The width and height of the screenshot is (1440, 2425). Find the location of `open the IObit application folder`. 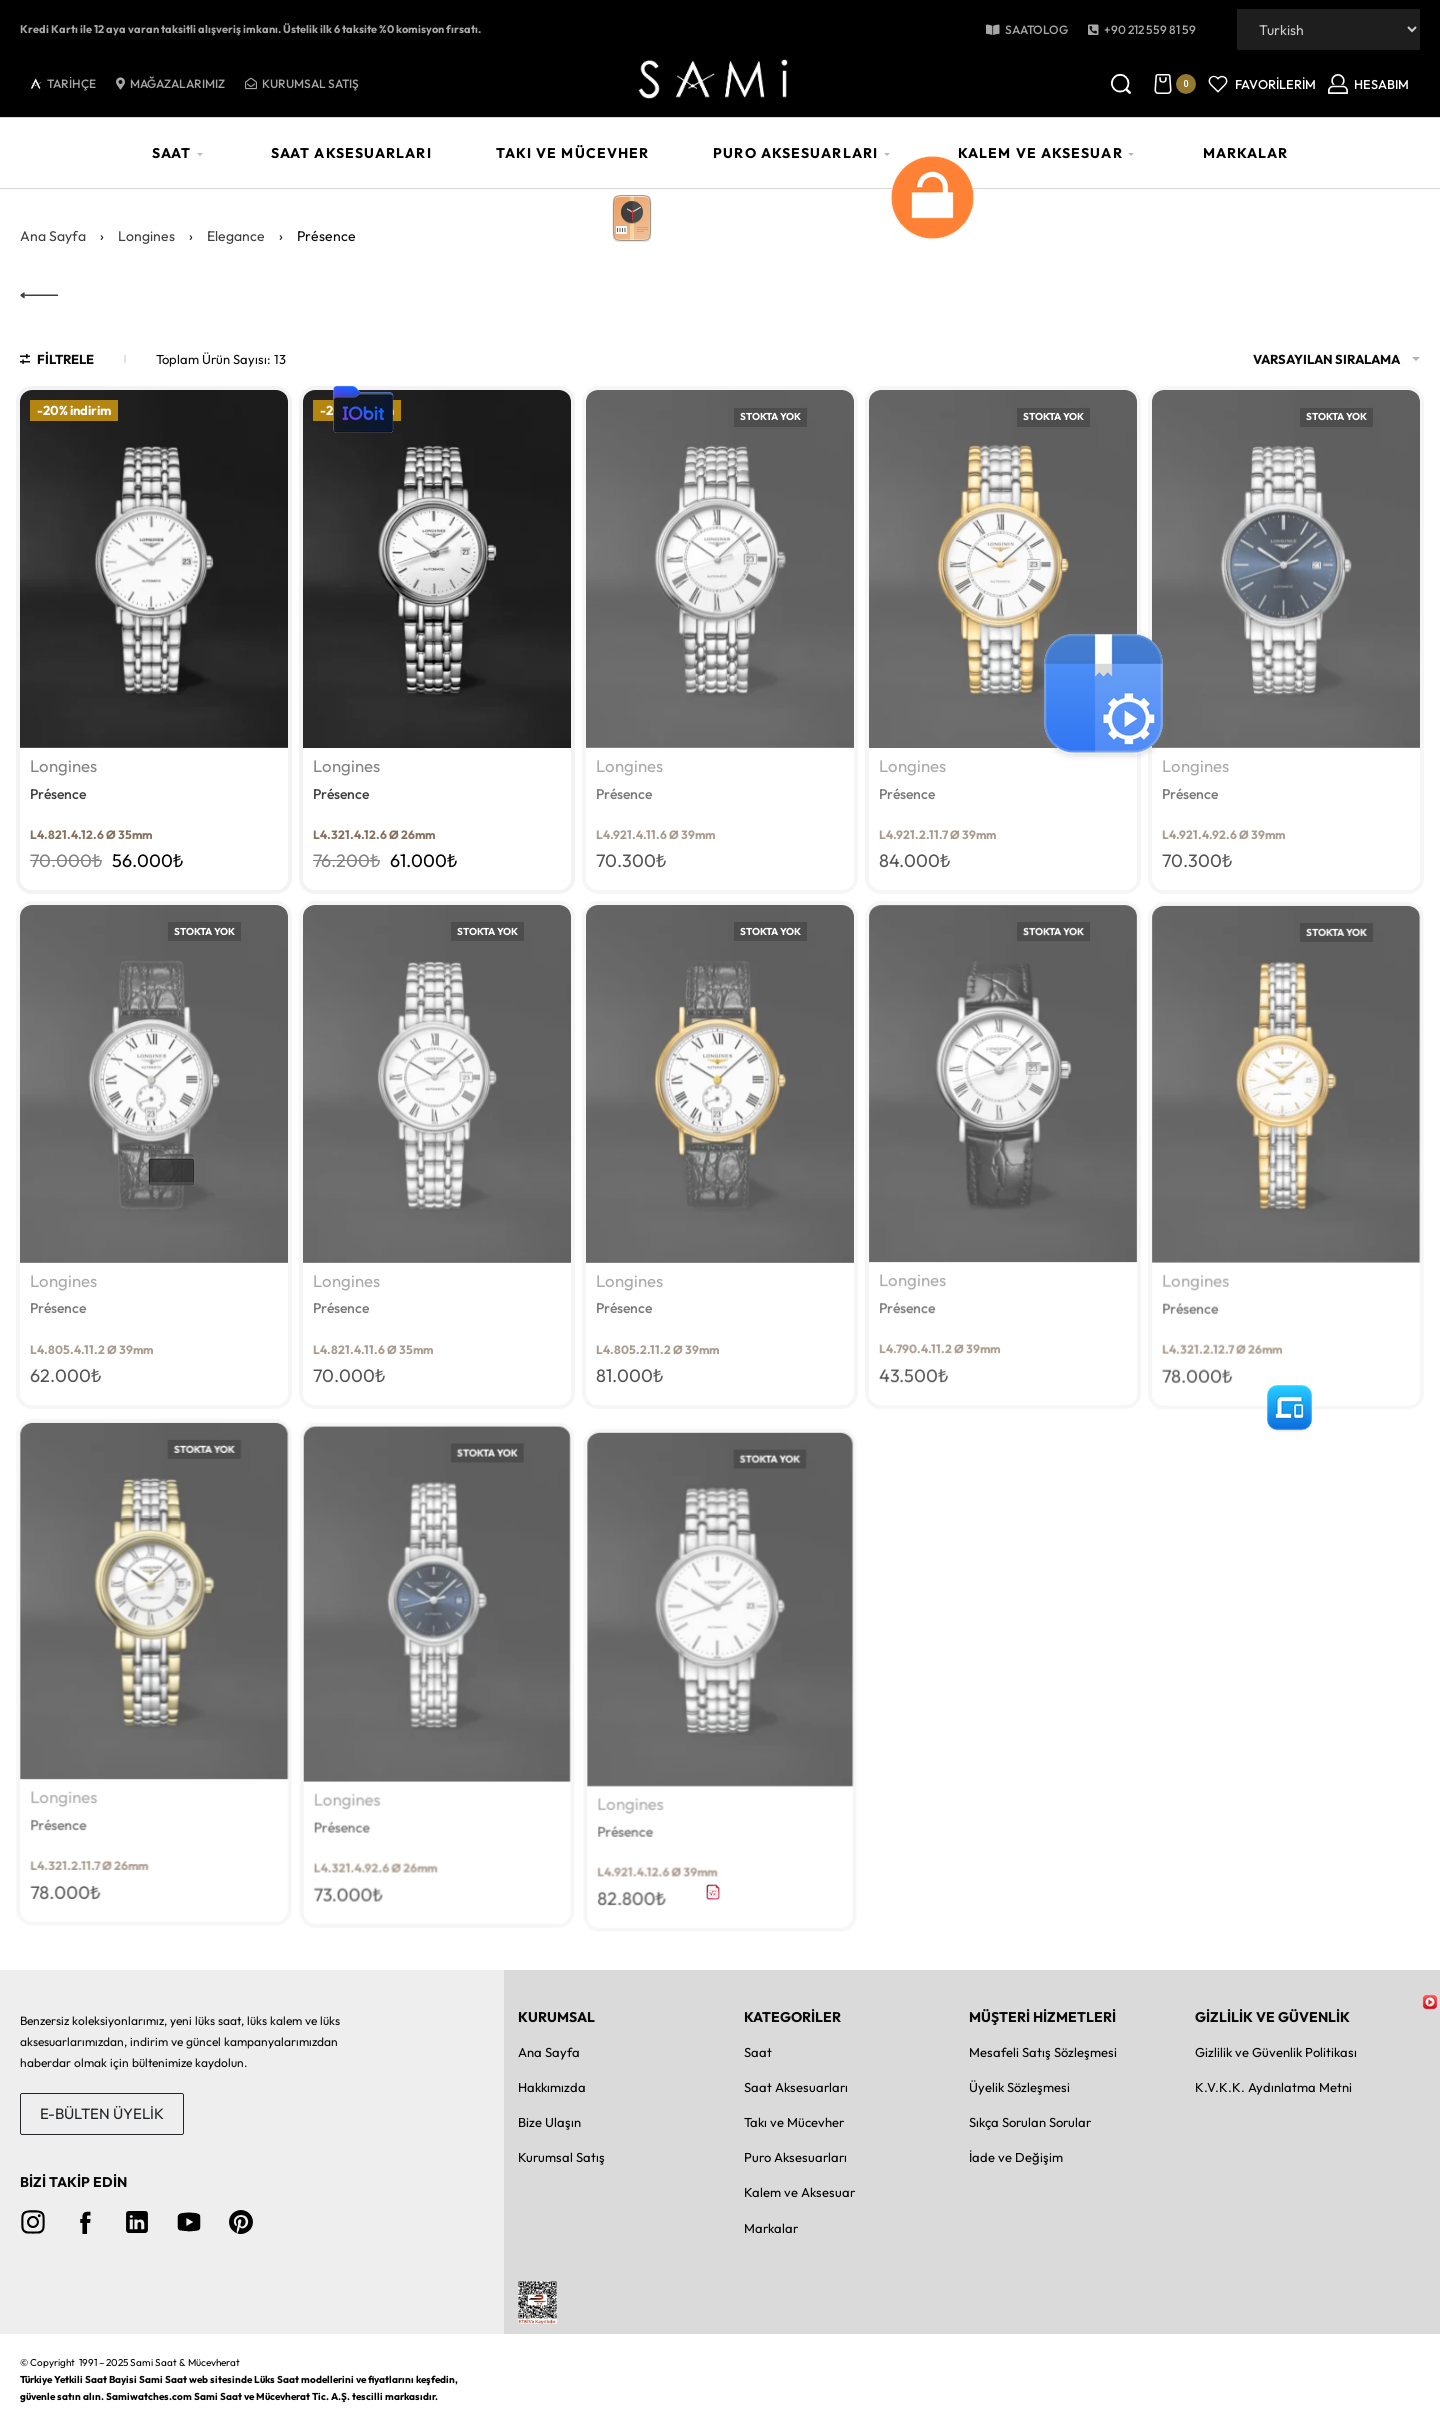

open the IObit application folder is located at coordinates (363, 411).